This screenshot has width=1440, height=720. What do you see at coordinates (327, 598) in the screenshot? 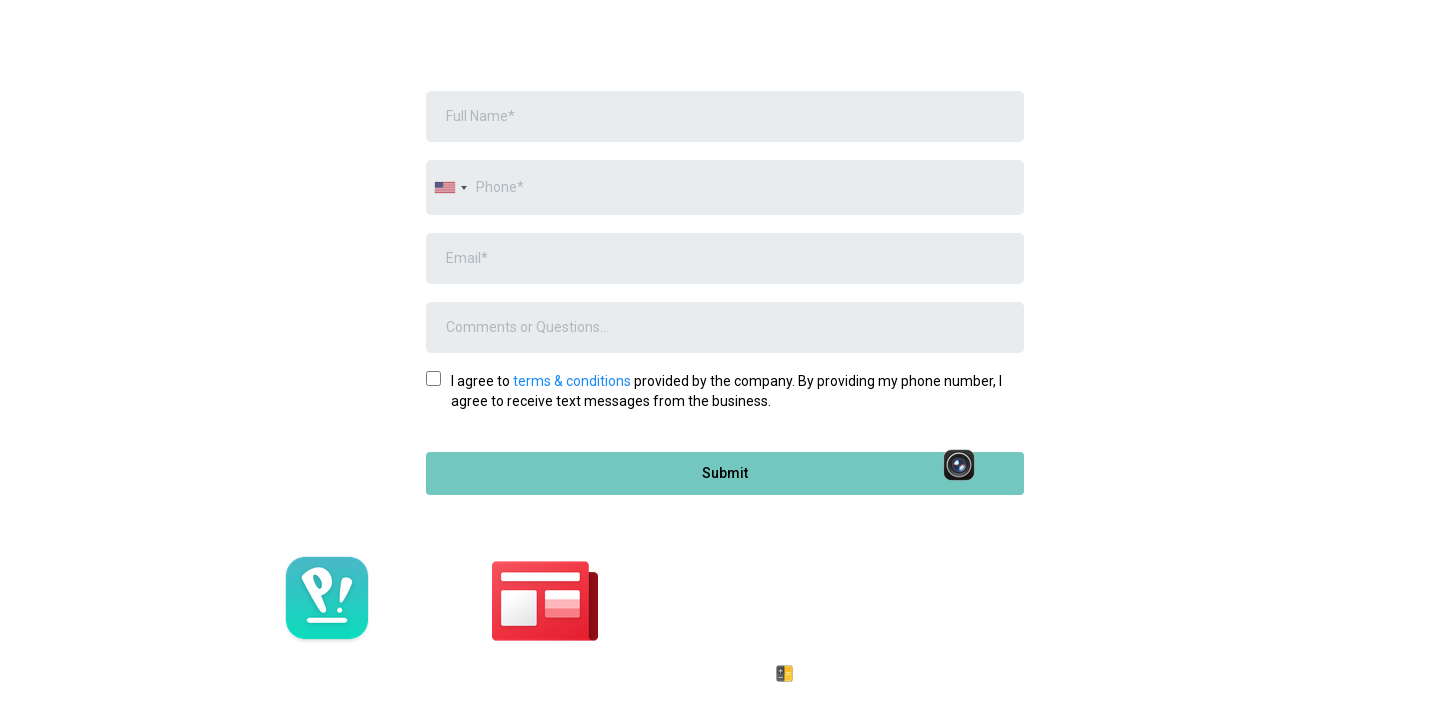
I see `launch Pop!_OS application` at bounding box center [327, 598].